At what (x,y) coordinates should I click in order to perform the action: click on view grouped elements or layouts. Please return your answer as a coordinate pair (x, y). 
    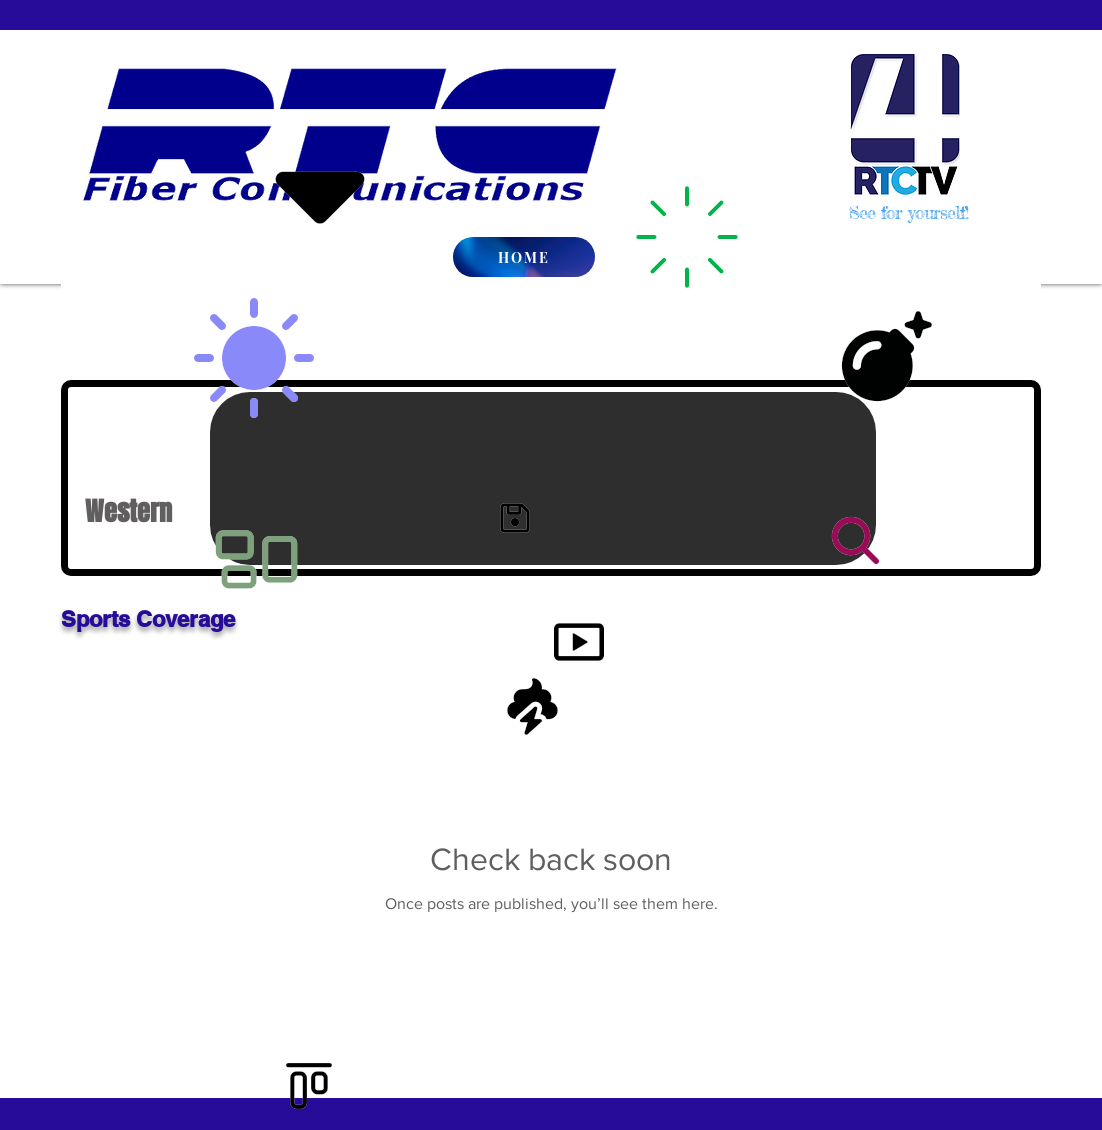
    Looking at the image, I should click on (256, 556).